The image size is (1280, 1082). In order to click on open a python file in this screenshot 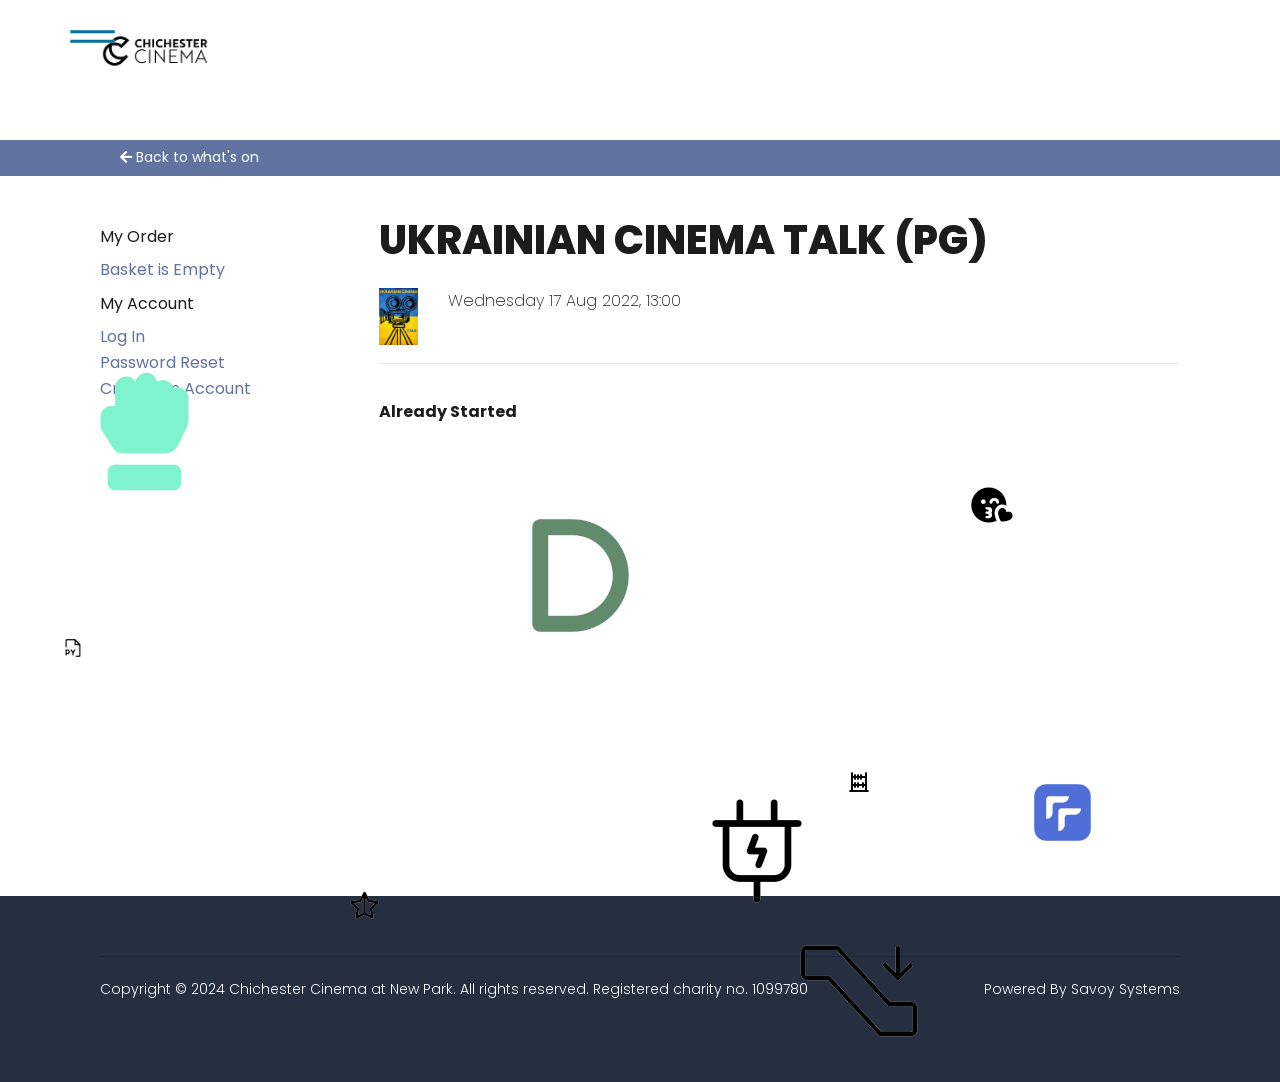, I will do `click(73, 648)`.